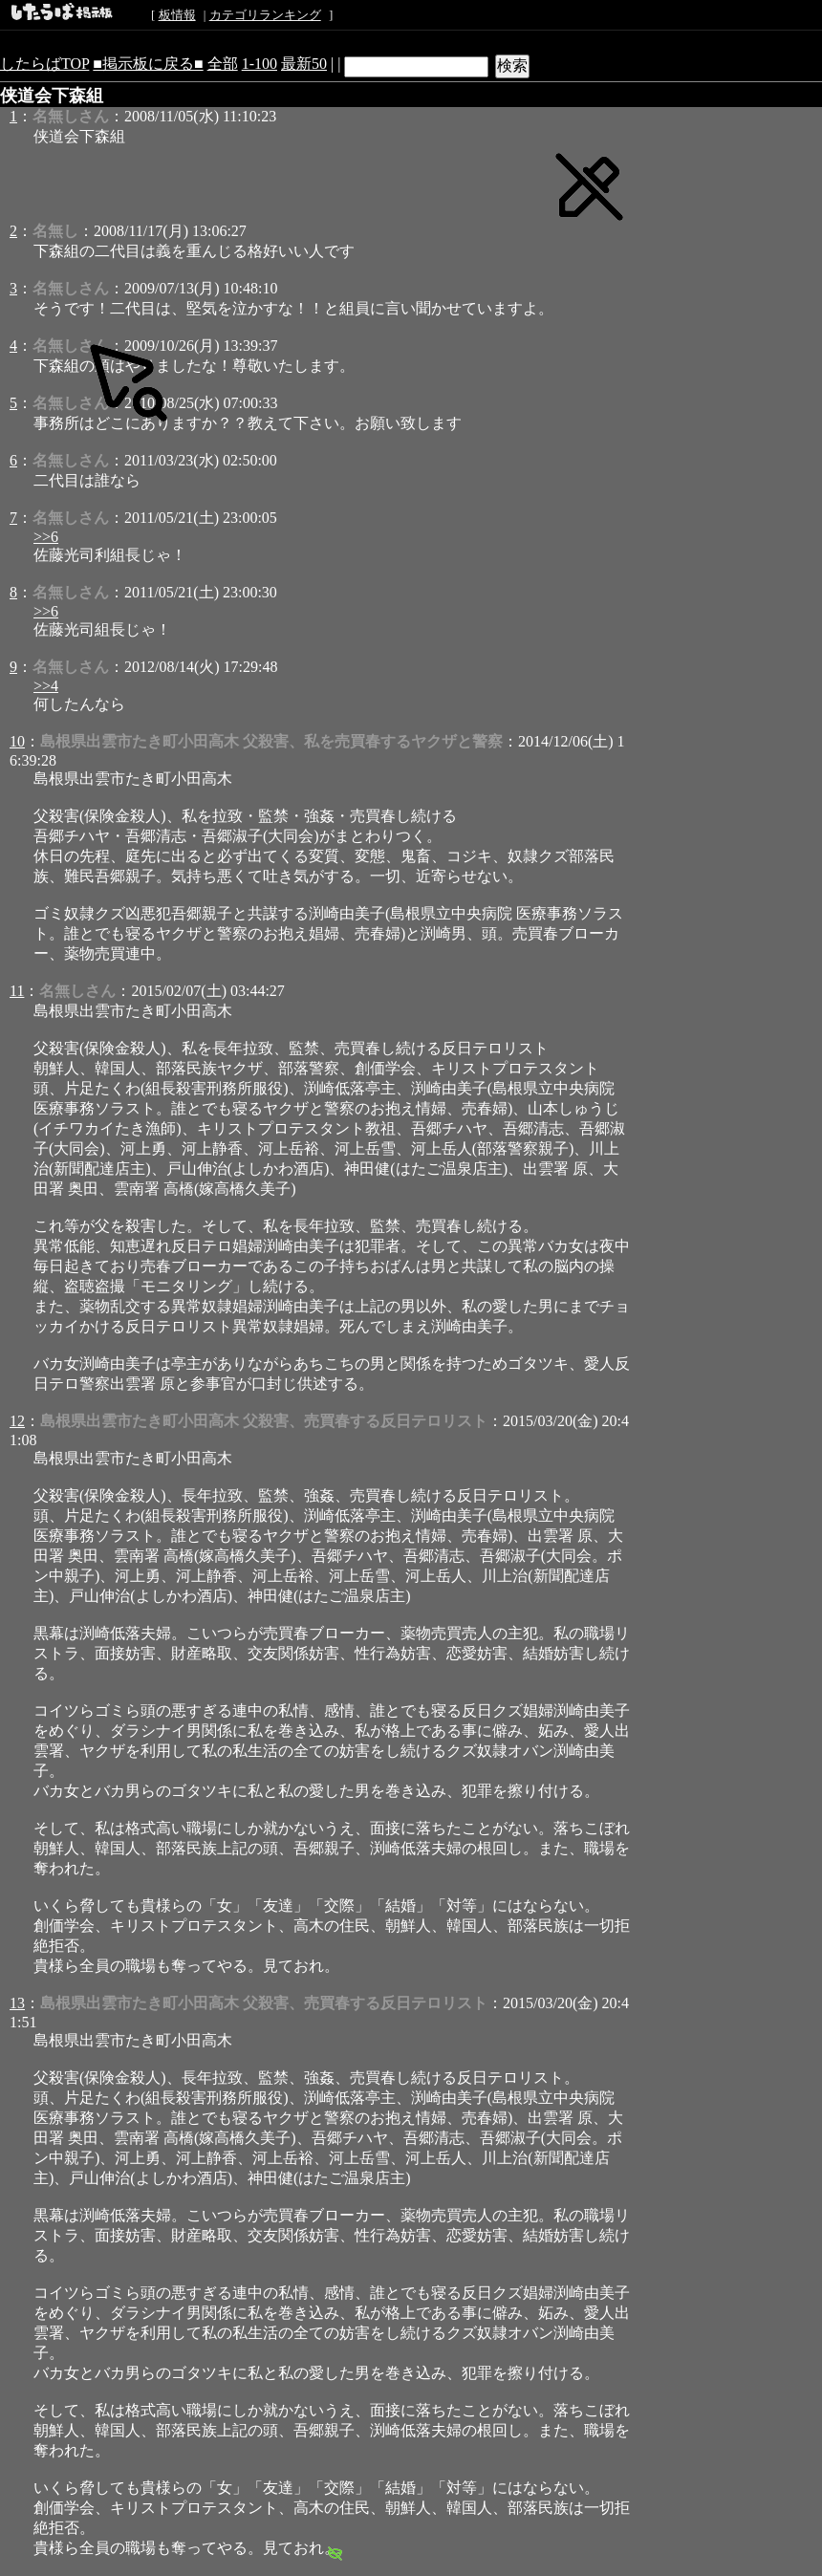 Image resolution: width=822 pixels, height=2576 pixels. Describe the element at coordinates (335, 2553) in the screenshot. I see `3D rendering or hemisphere view disabled` at that location.